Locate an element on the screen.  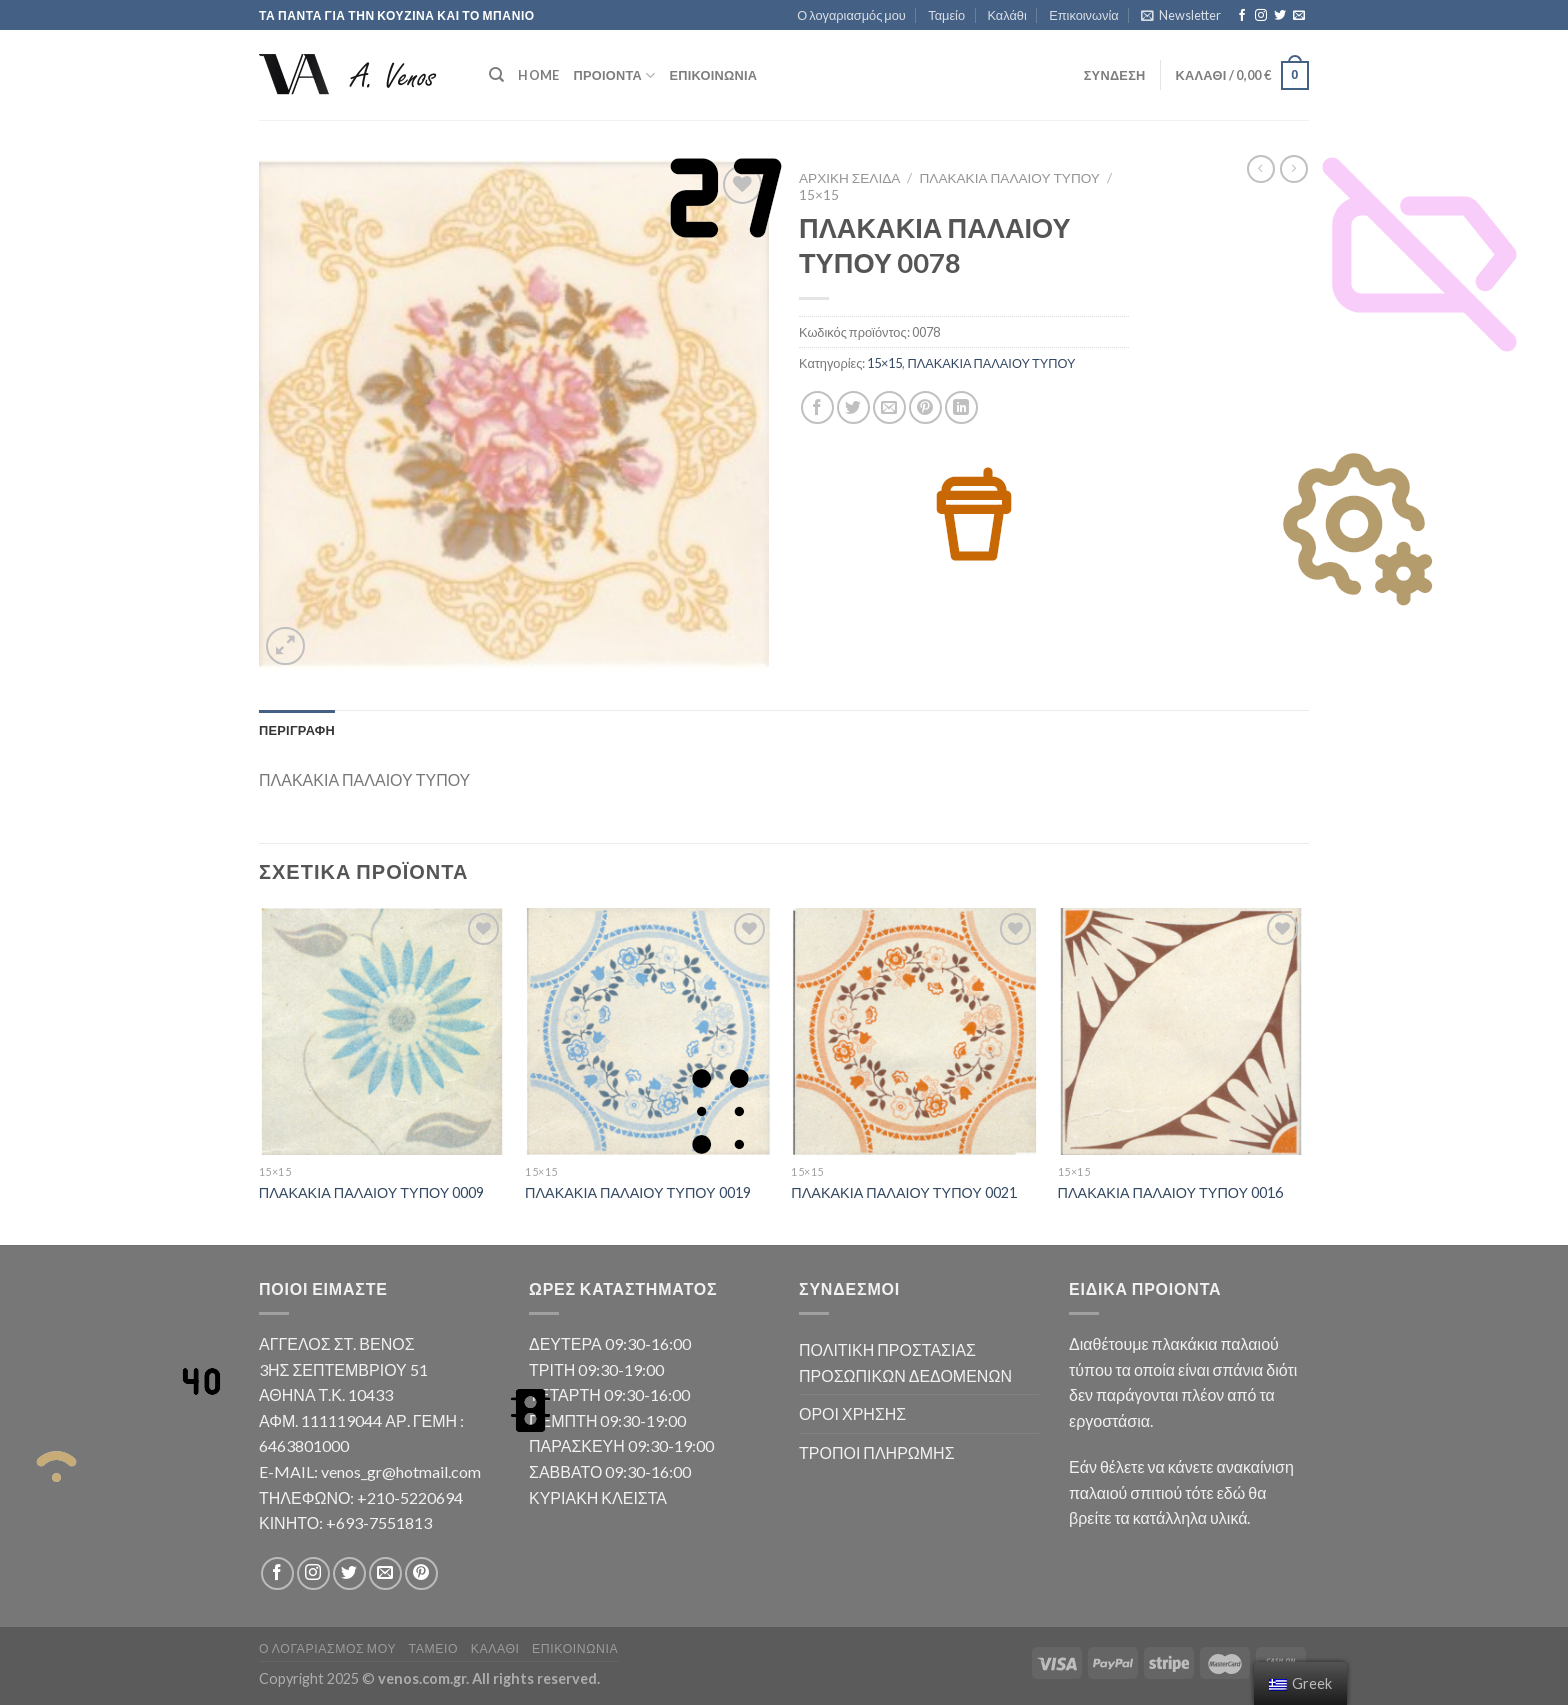
indicates weak wifi signal strength is located at coordinates (56, 1442).